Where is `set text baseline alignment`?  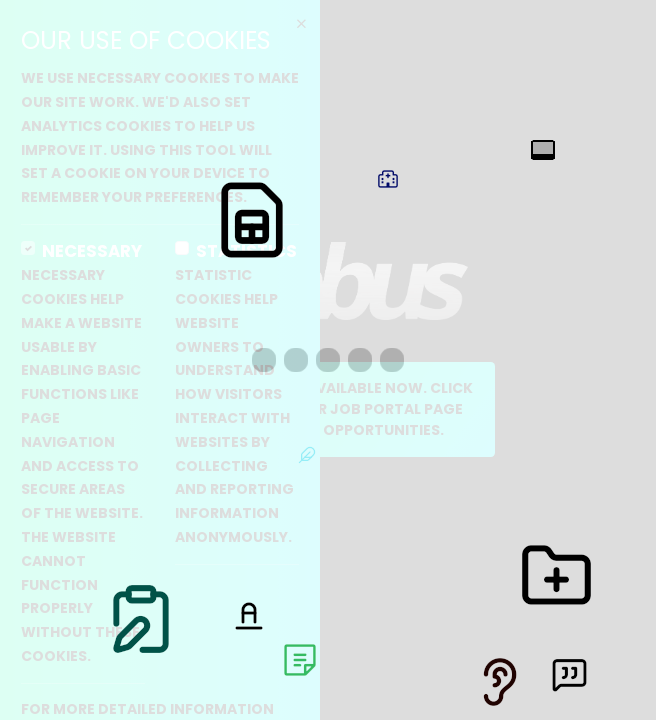
set text baseline alignment is located at coordinates (249, 616).